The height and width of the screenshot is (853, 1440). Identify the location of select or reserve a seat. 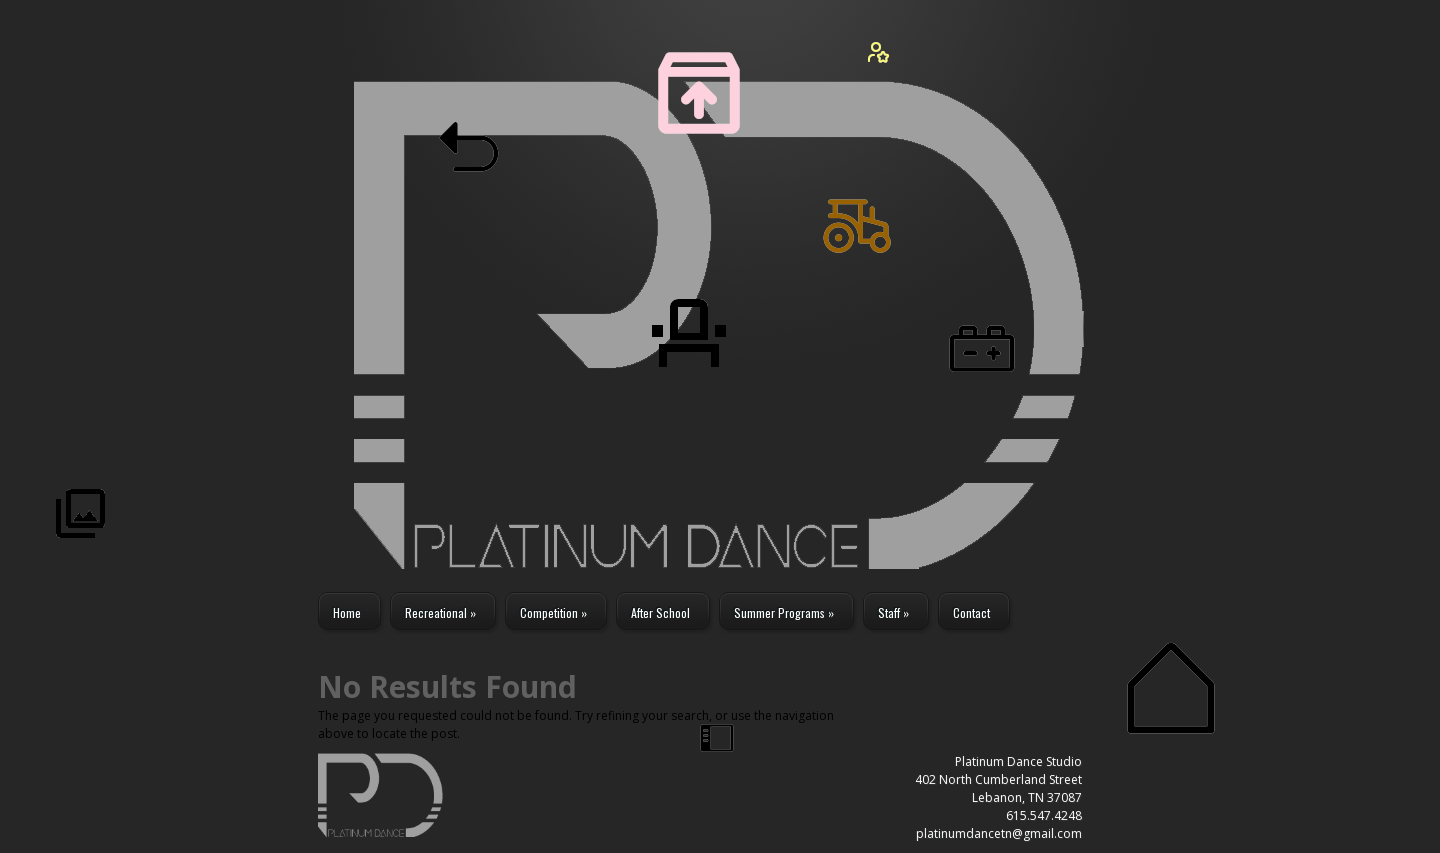
(689, 333).